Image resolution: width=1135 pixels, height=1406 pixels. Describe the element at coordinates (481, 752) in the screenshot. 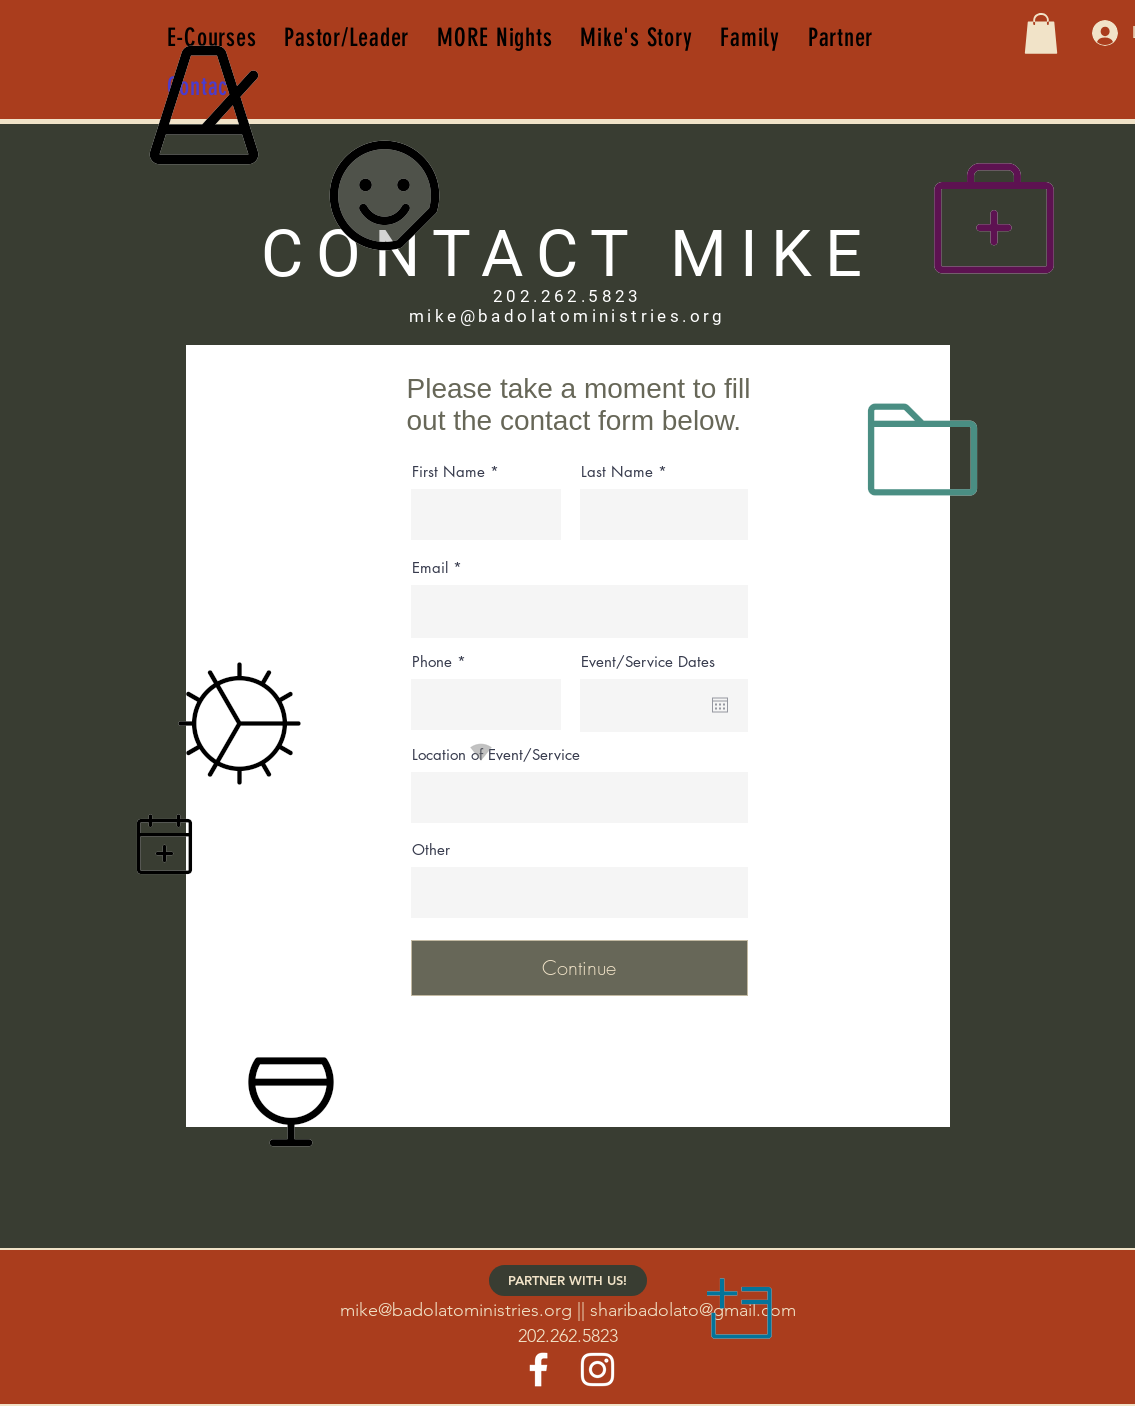

I see `indicates no wifi signal available` at that location.